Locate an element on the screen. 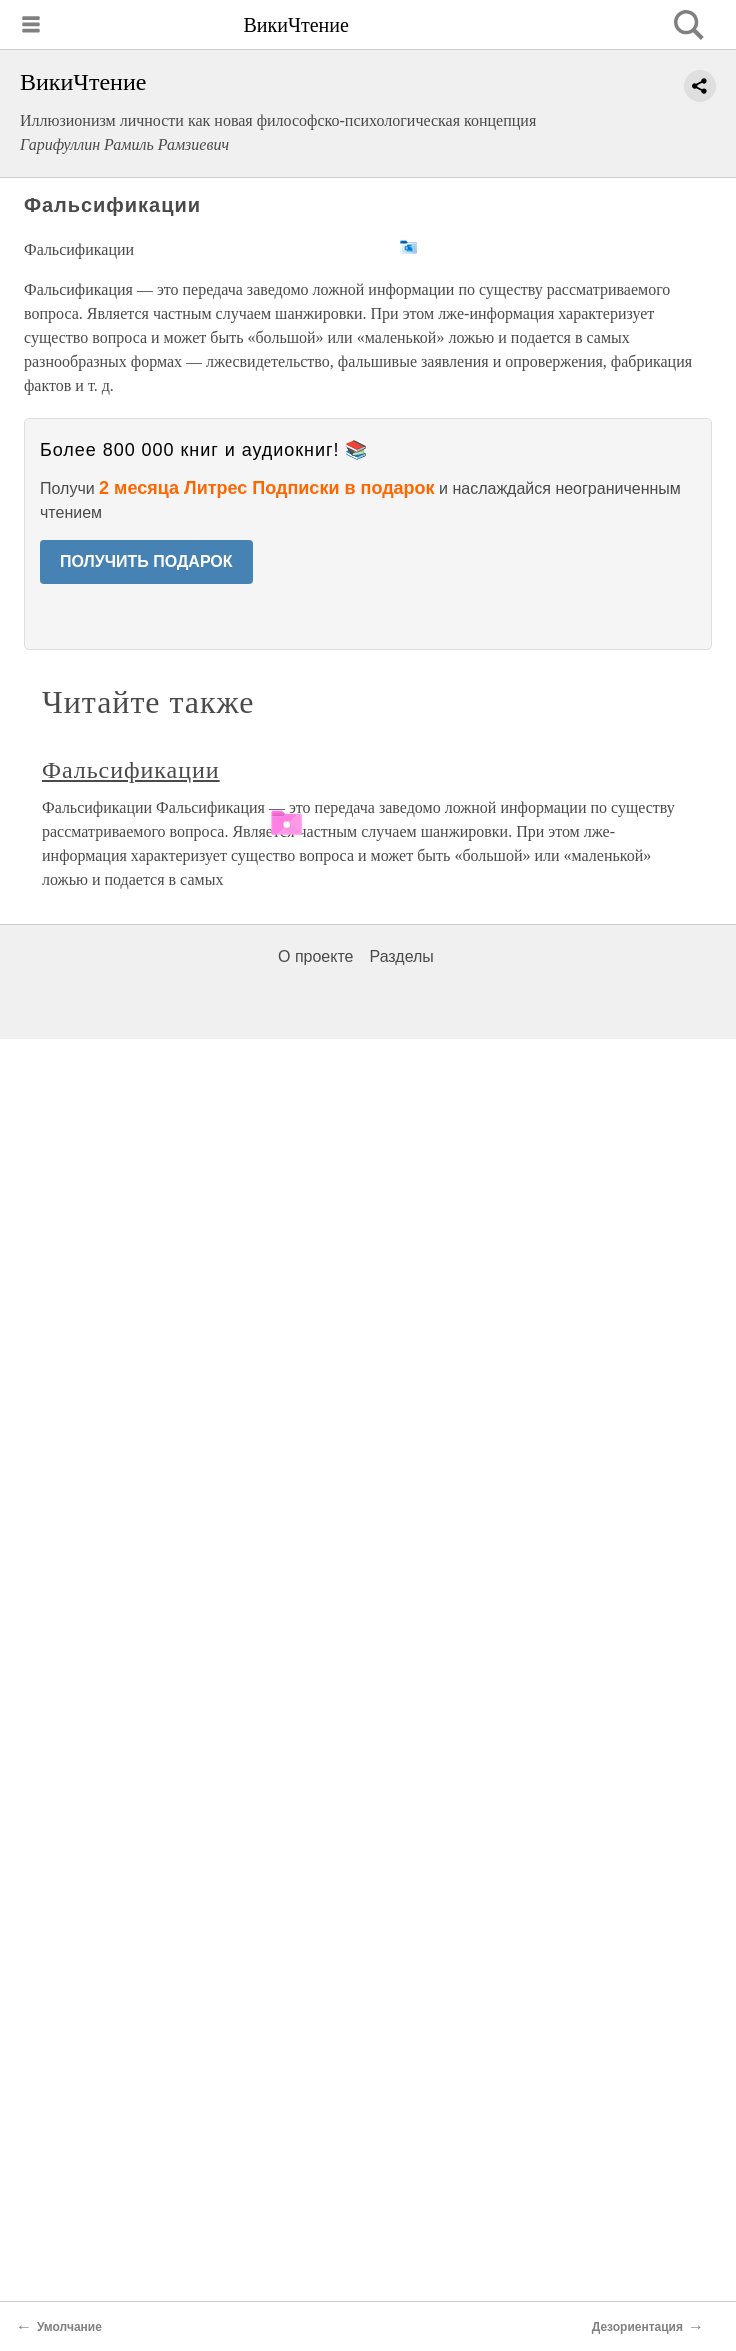 The height and width of the screenshot is (2351, 736). open folder containing microsoft outlook files is located at coordinates (408, 247).